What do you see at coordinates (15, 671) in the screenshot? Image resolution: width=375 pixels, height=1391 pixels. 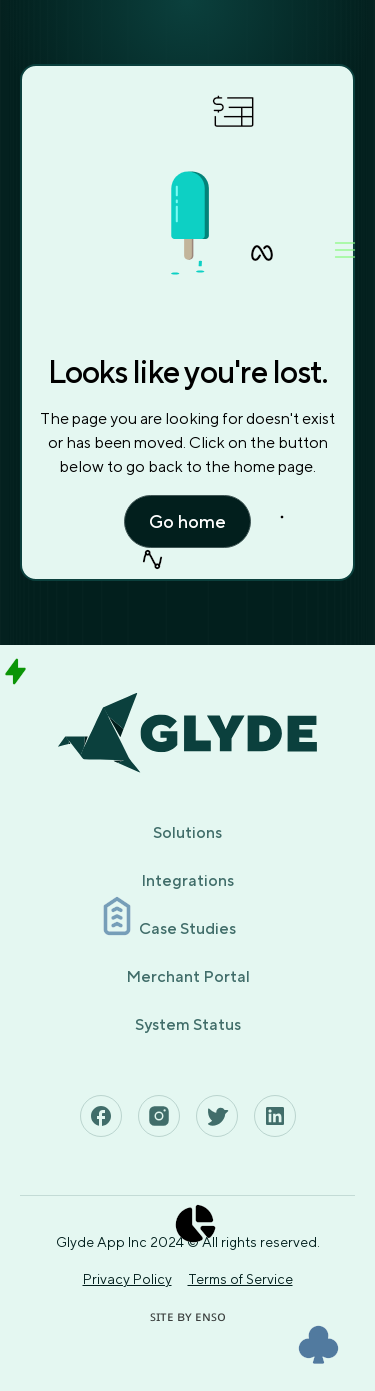 I see `indicates flash or lightning mode is enabled` at bounding box center [15, 671].